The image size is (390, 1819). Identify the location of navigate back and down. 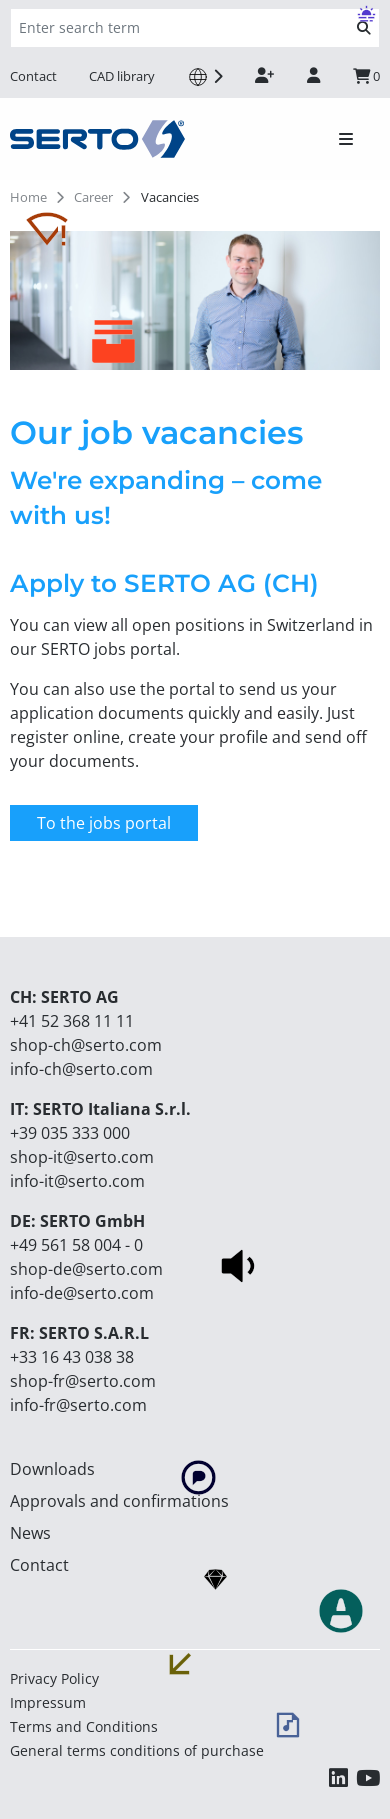
(178, 1665).